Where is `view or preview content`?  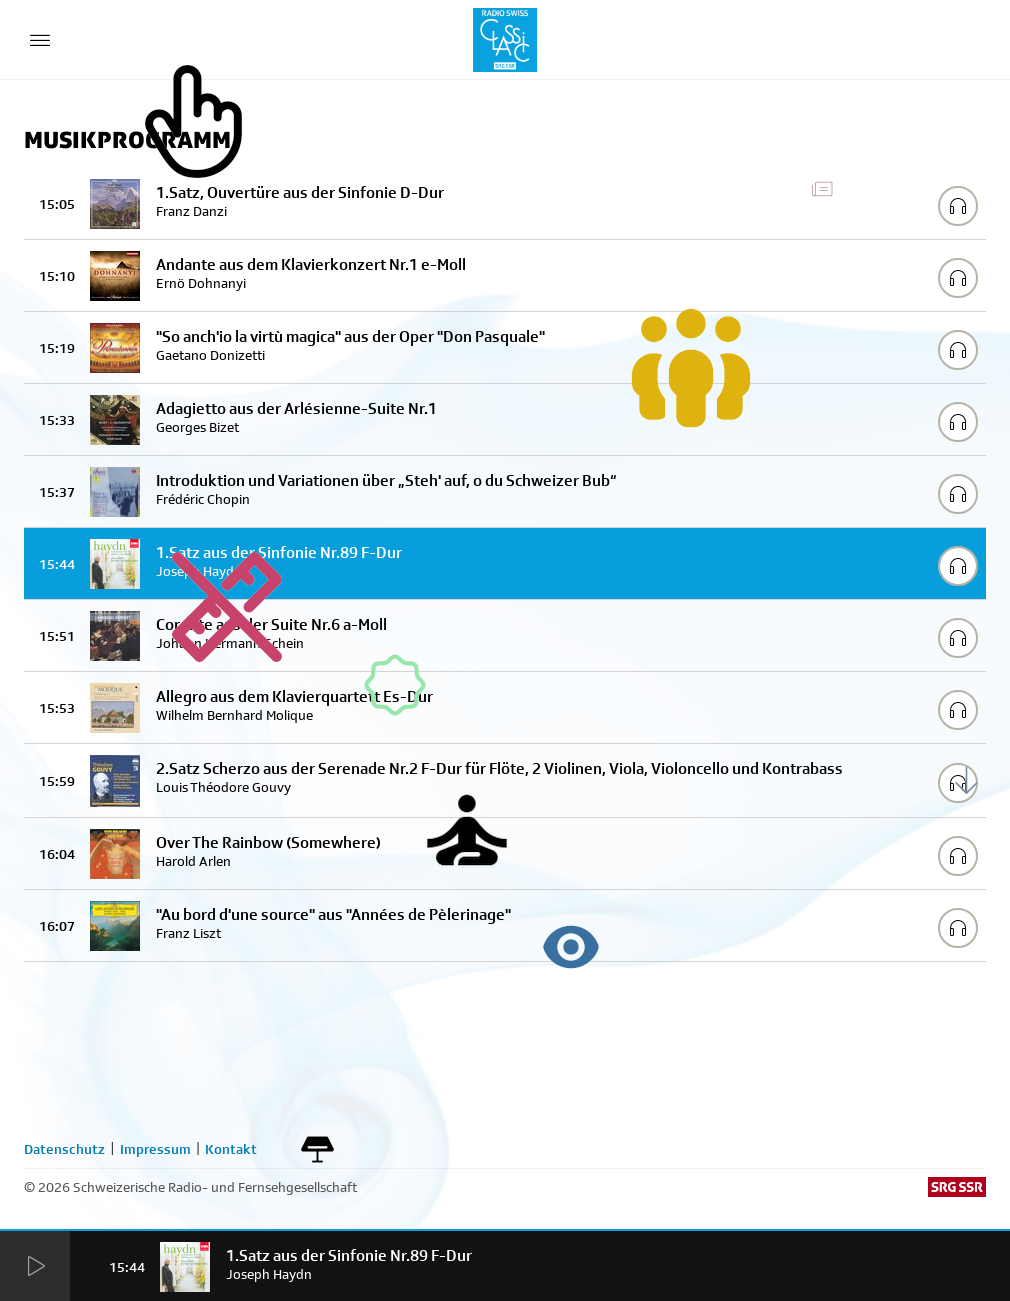 view or preview content is located at coordinates (571, 947).